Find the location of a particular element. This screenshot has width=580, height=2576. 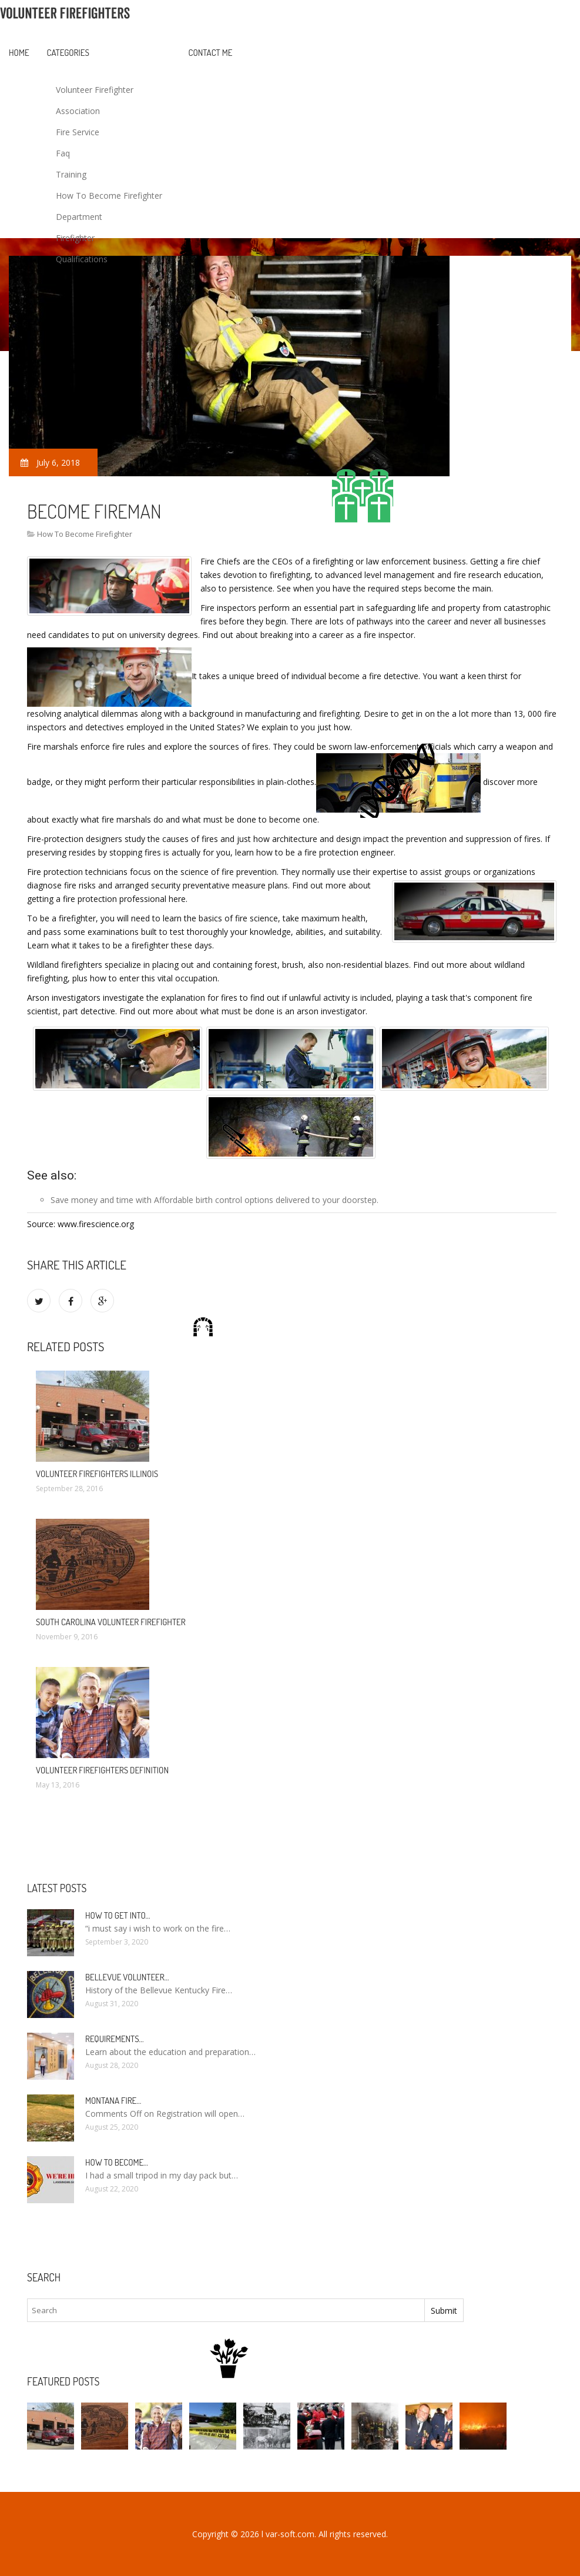

access the graveyard or cemetery area in-game is located at coordinates (363, 493).